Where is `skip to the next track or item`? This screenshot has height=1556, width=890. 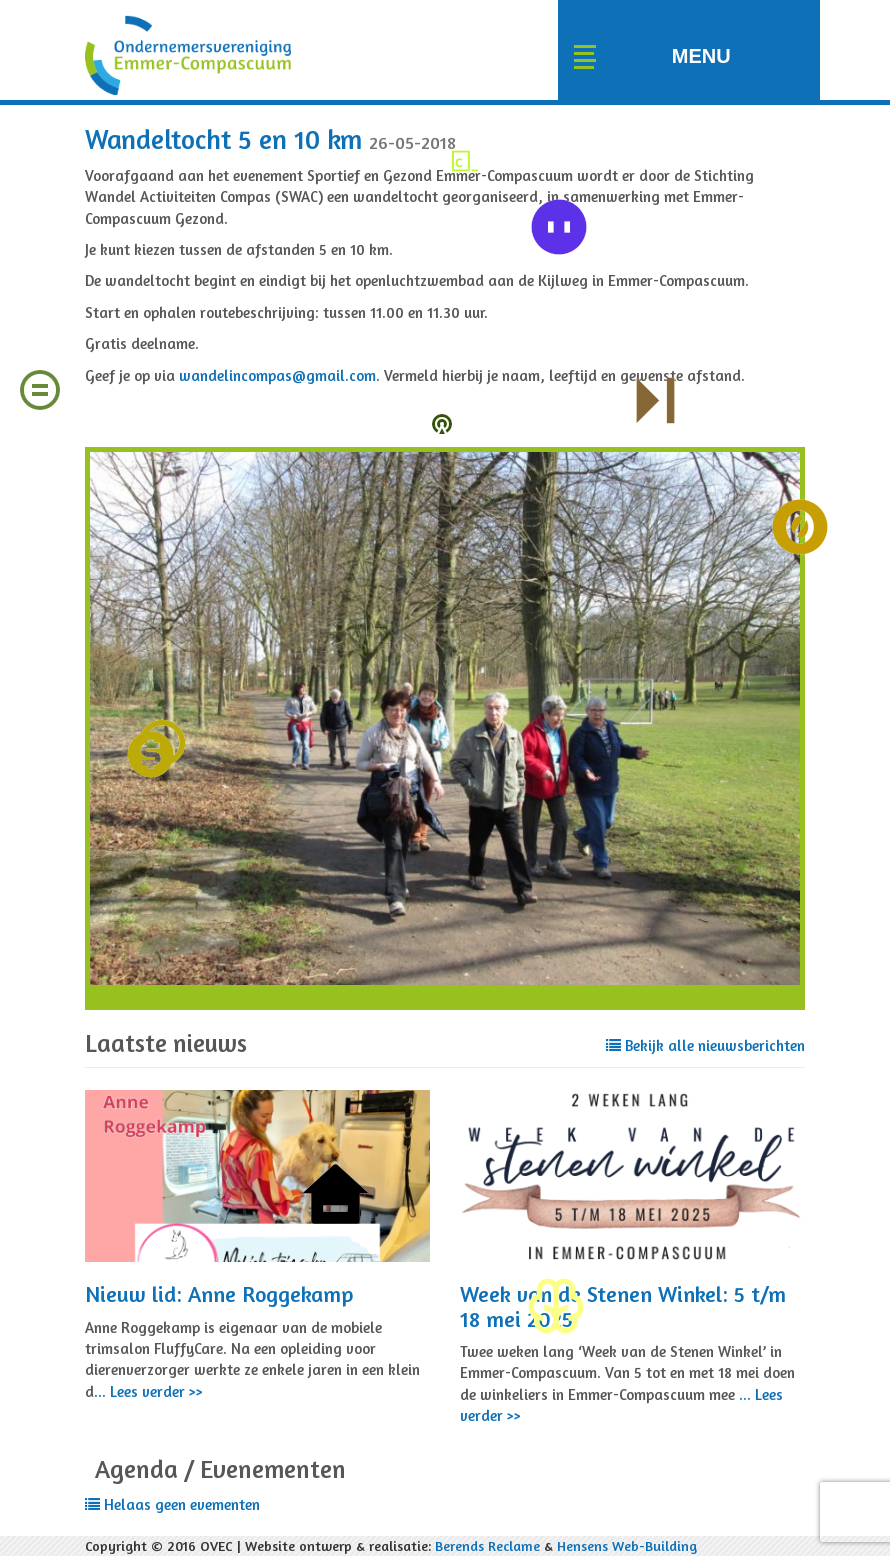 skip to the next track or item is located at coordinates (655, 400).